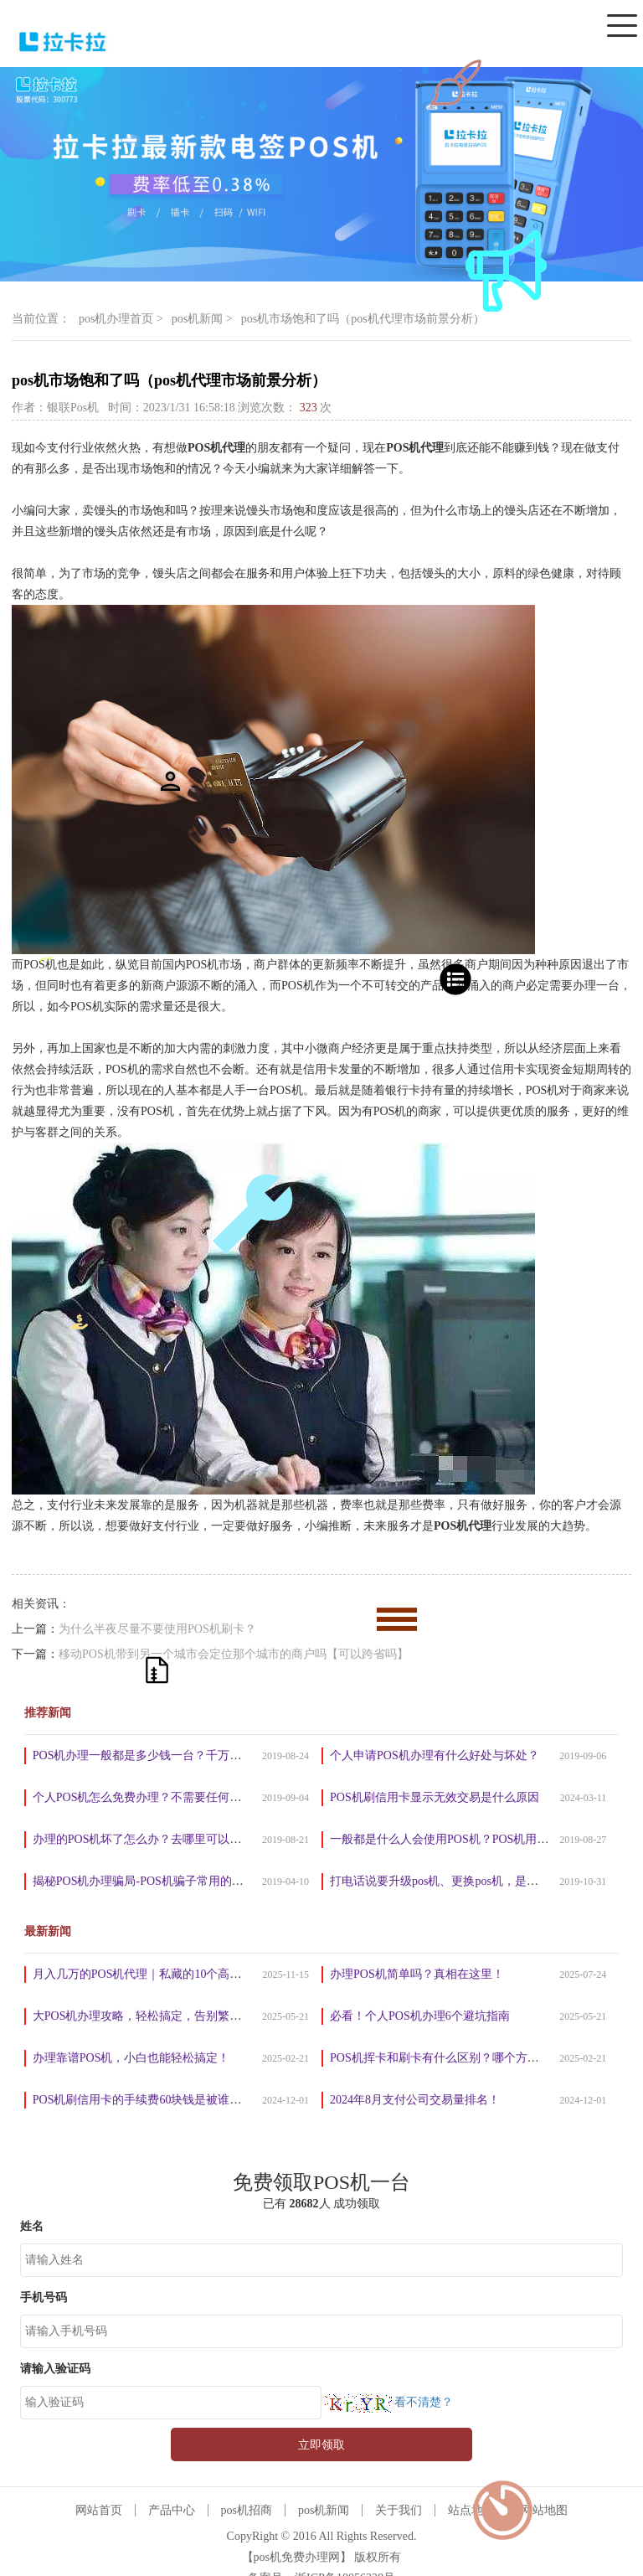 Image resolution: width=643 pixels, height=2576 pixels. Describe the element at coordinates (506, 271) in the screenshot. I see `make an announcement or broadcast` at that location.